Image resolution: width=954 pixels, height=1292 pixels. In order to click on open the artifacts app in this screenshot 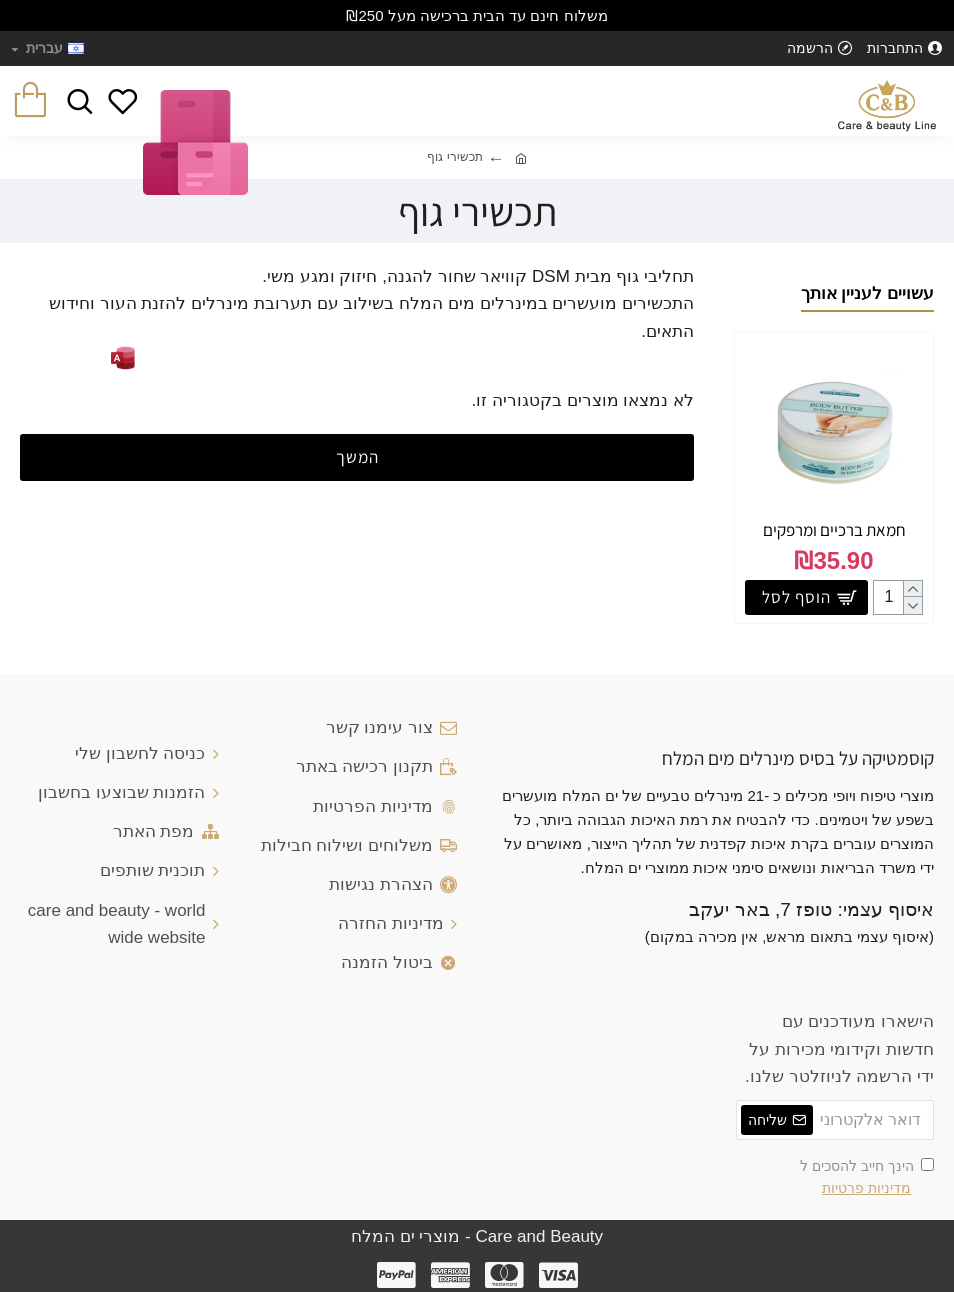, I will do `click(195, 142)`.